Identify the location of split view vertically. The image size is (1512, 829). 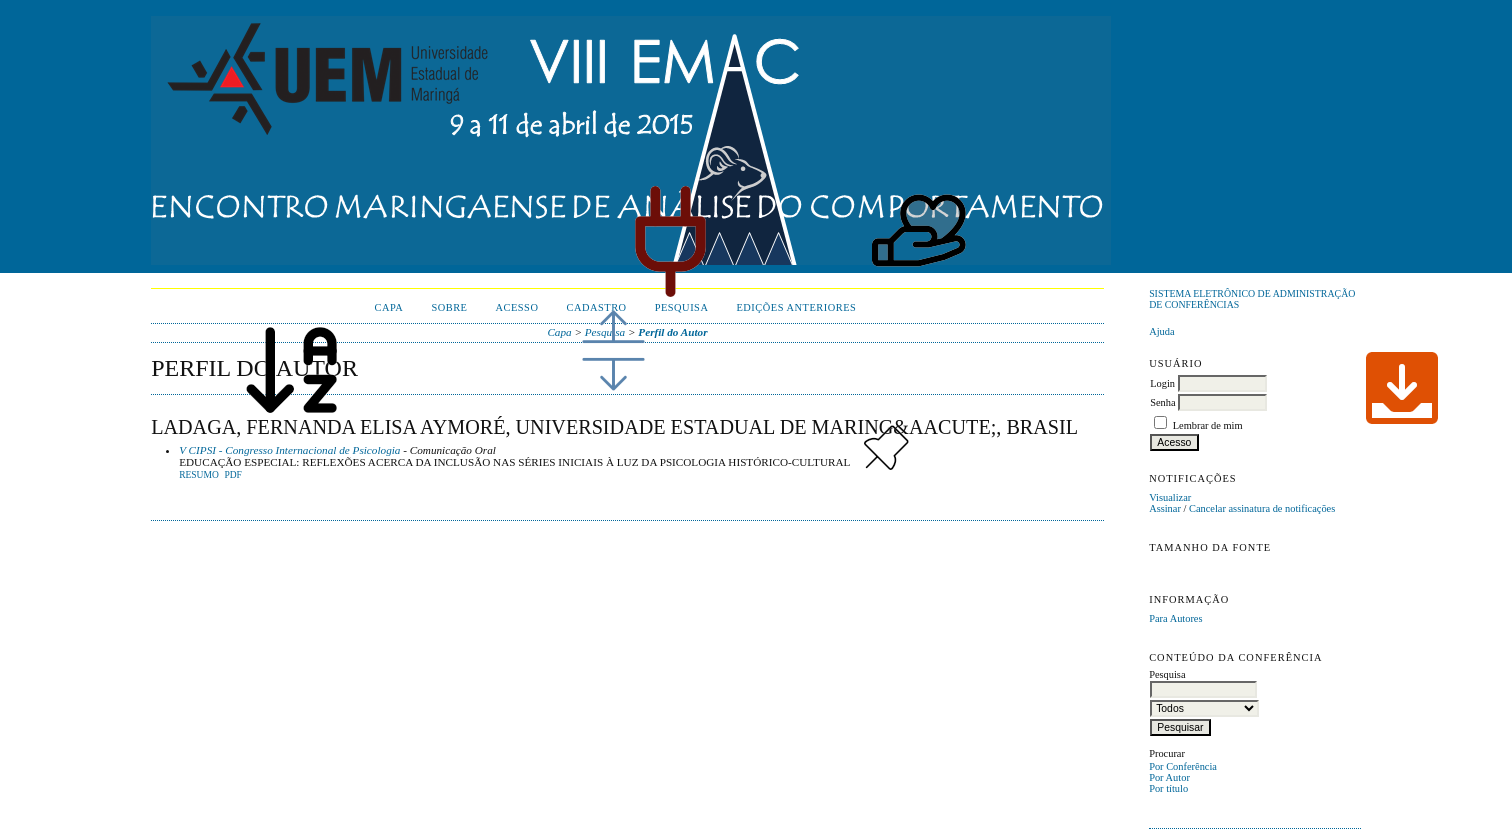
(613, 350).